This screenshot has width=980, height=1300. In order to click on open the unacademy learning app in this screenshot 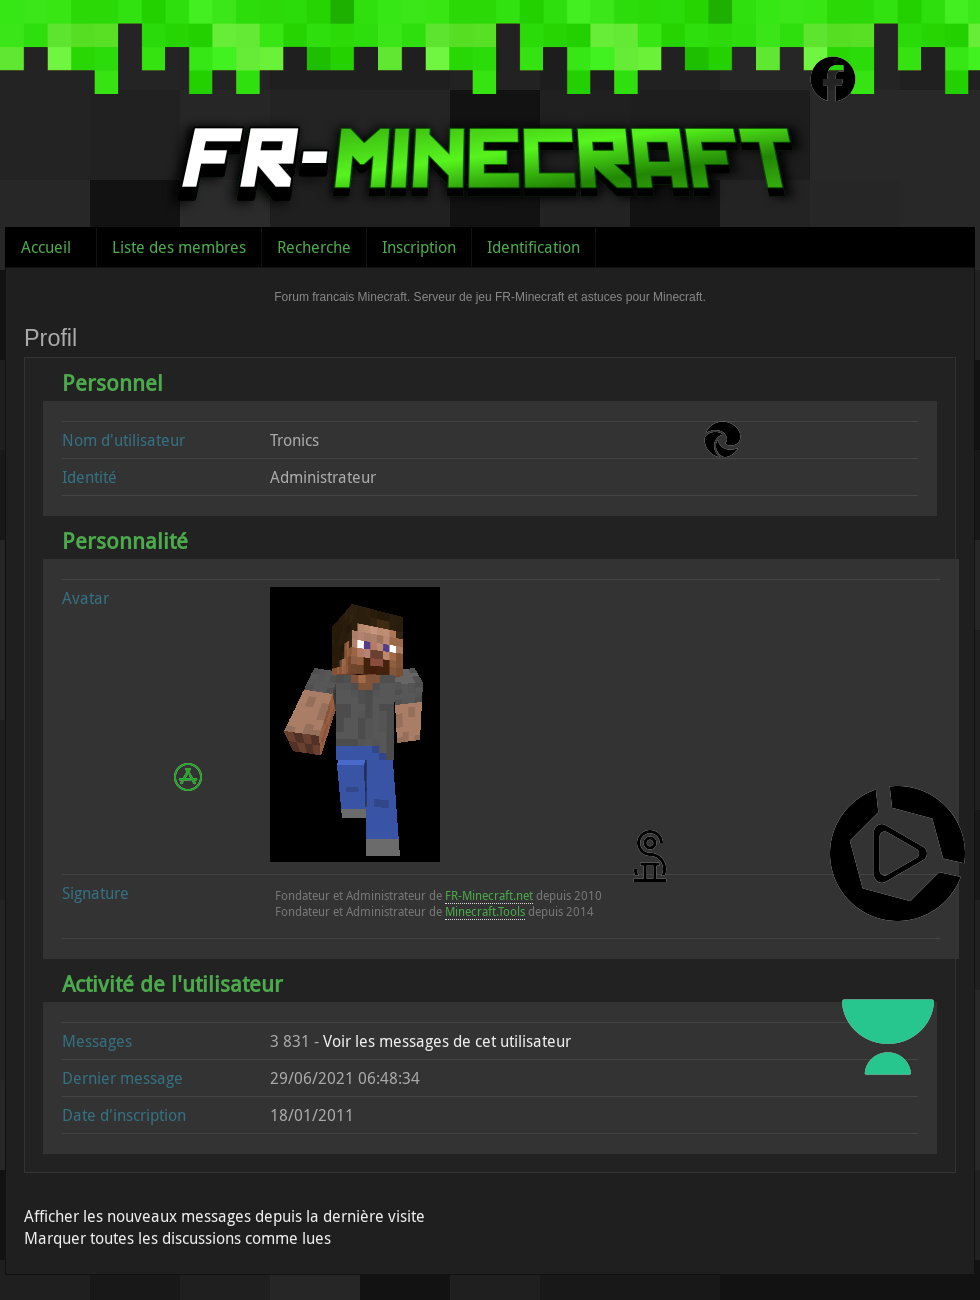, I will do `click(888, 1037)`.